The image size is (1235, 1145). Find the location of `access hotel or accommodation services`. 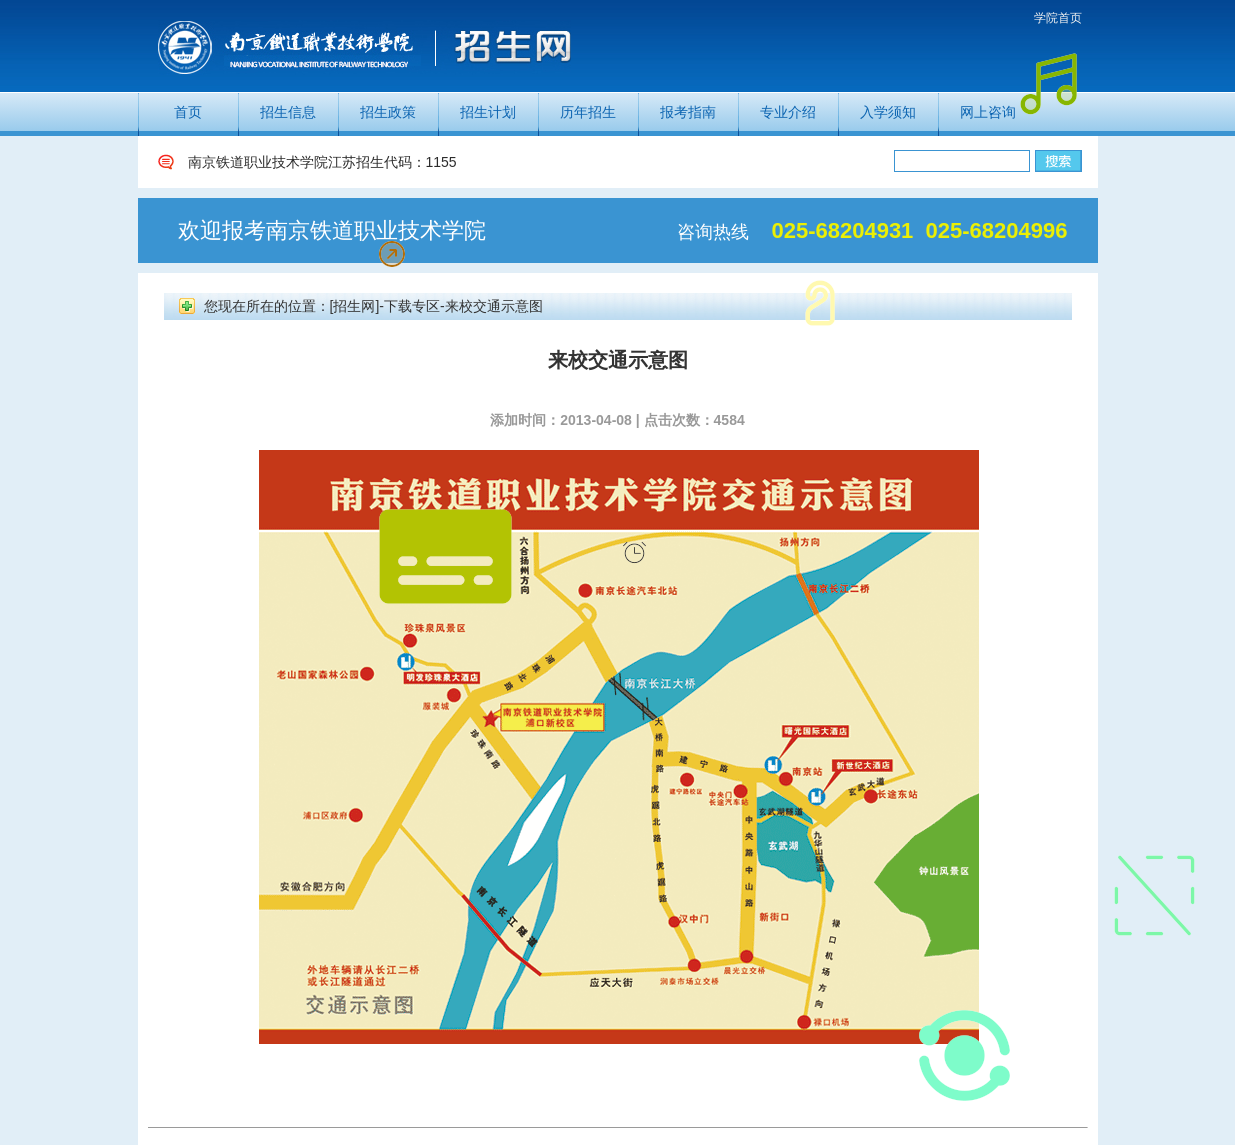

access hotel or accommodation services is located at coordinates (819, 303).